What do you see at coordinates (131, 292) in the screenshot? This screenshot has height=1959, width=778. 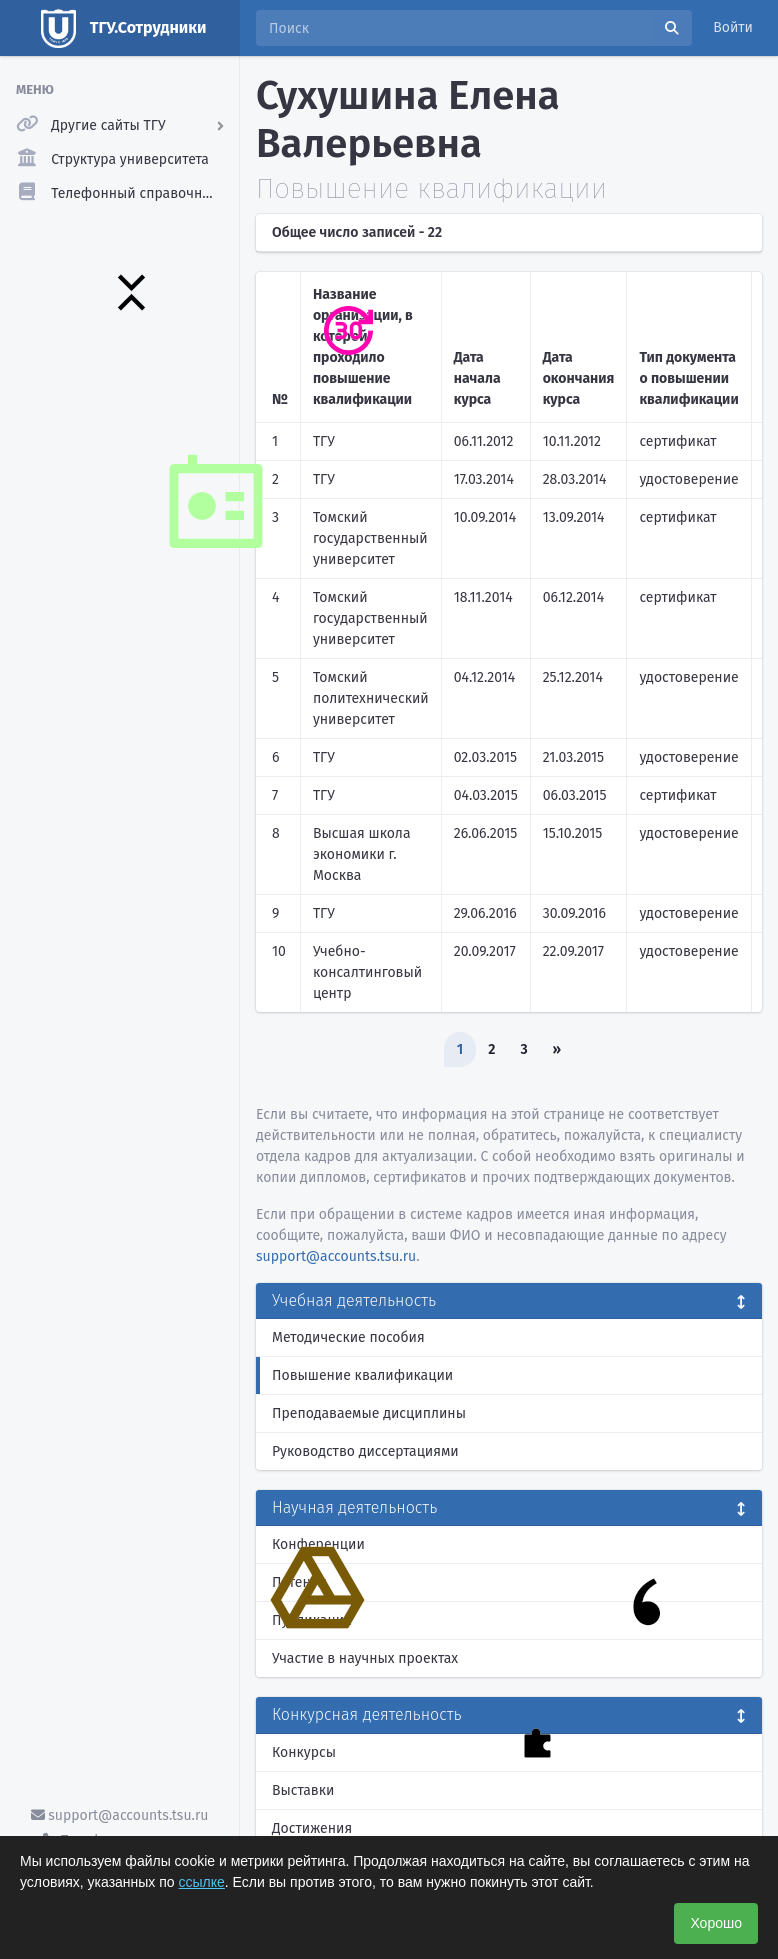 I see `collapse or contract content vertically` at bounding box center [131, 292].